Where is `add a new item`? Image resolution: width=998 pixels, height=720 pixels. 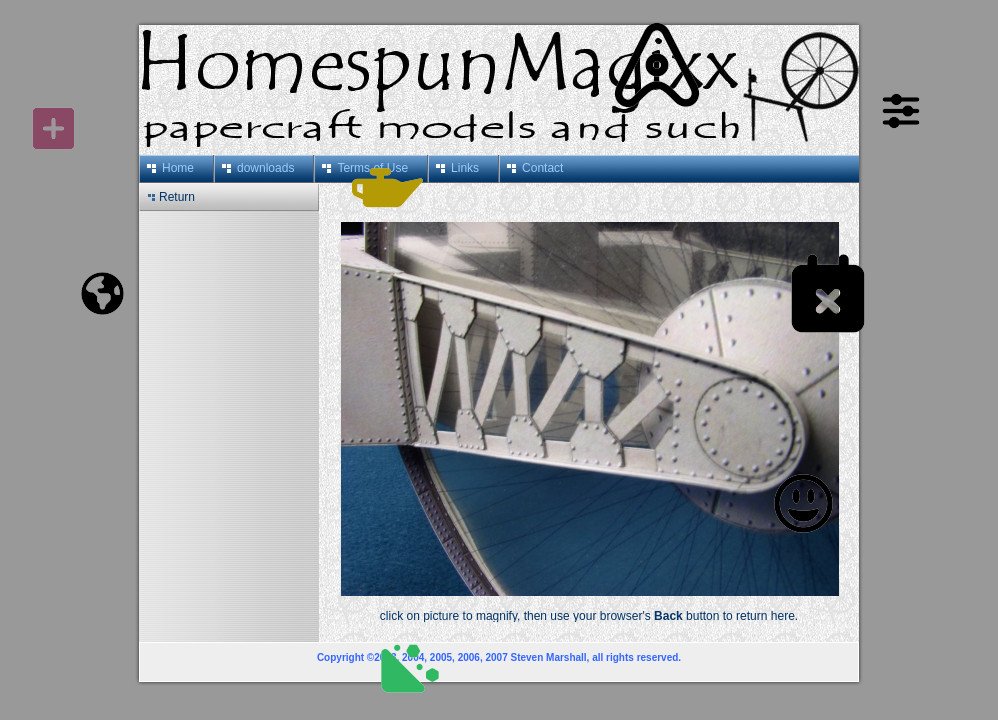
add a new item is located at coordinates (53, 128).